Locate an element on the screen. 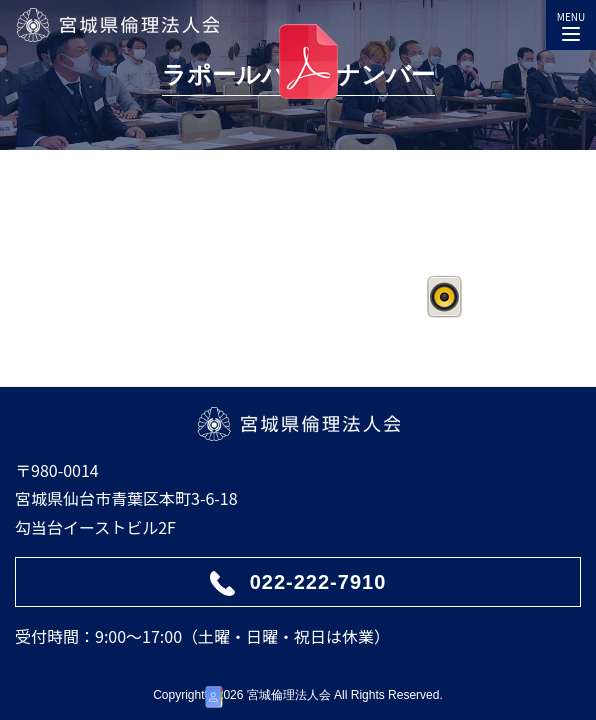 The image size is (596, 720). open contacts or address book app is located at coordinates (214, 697).